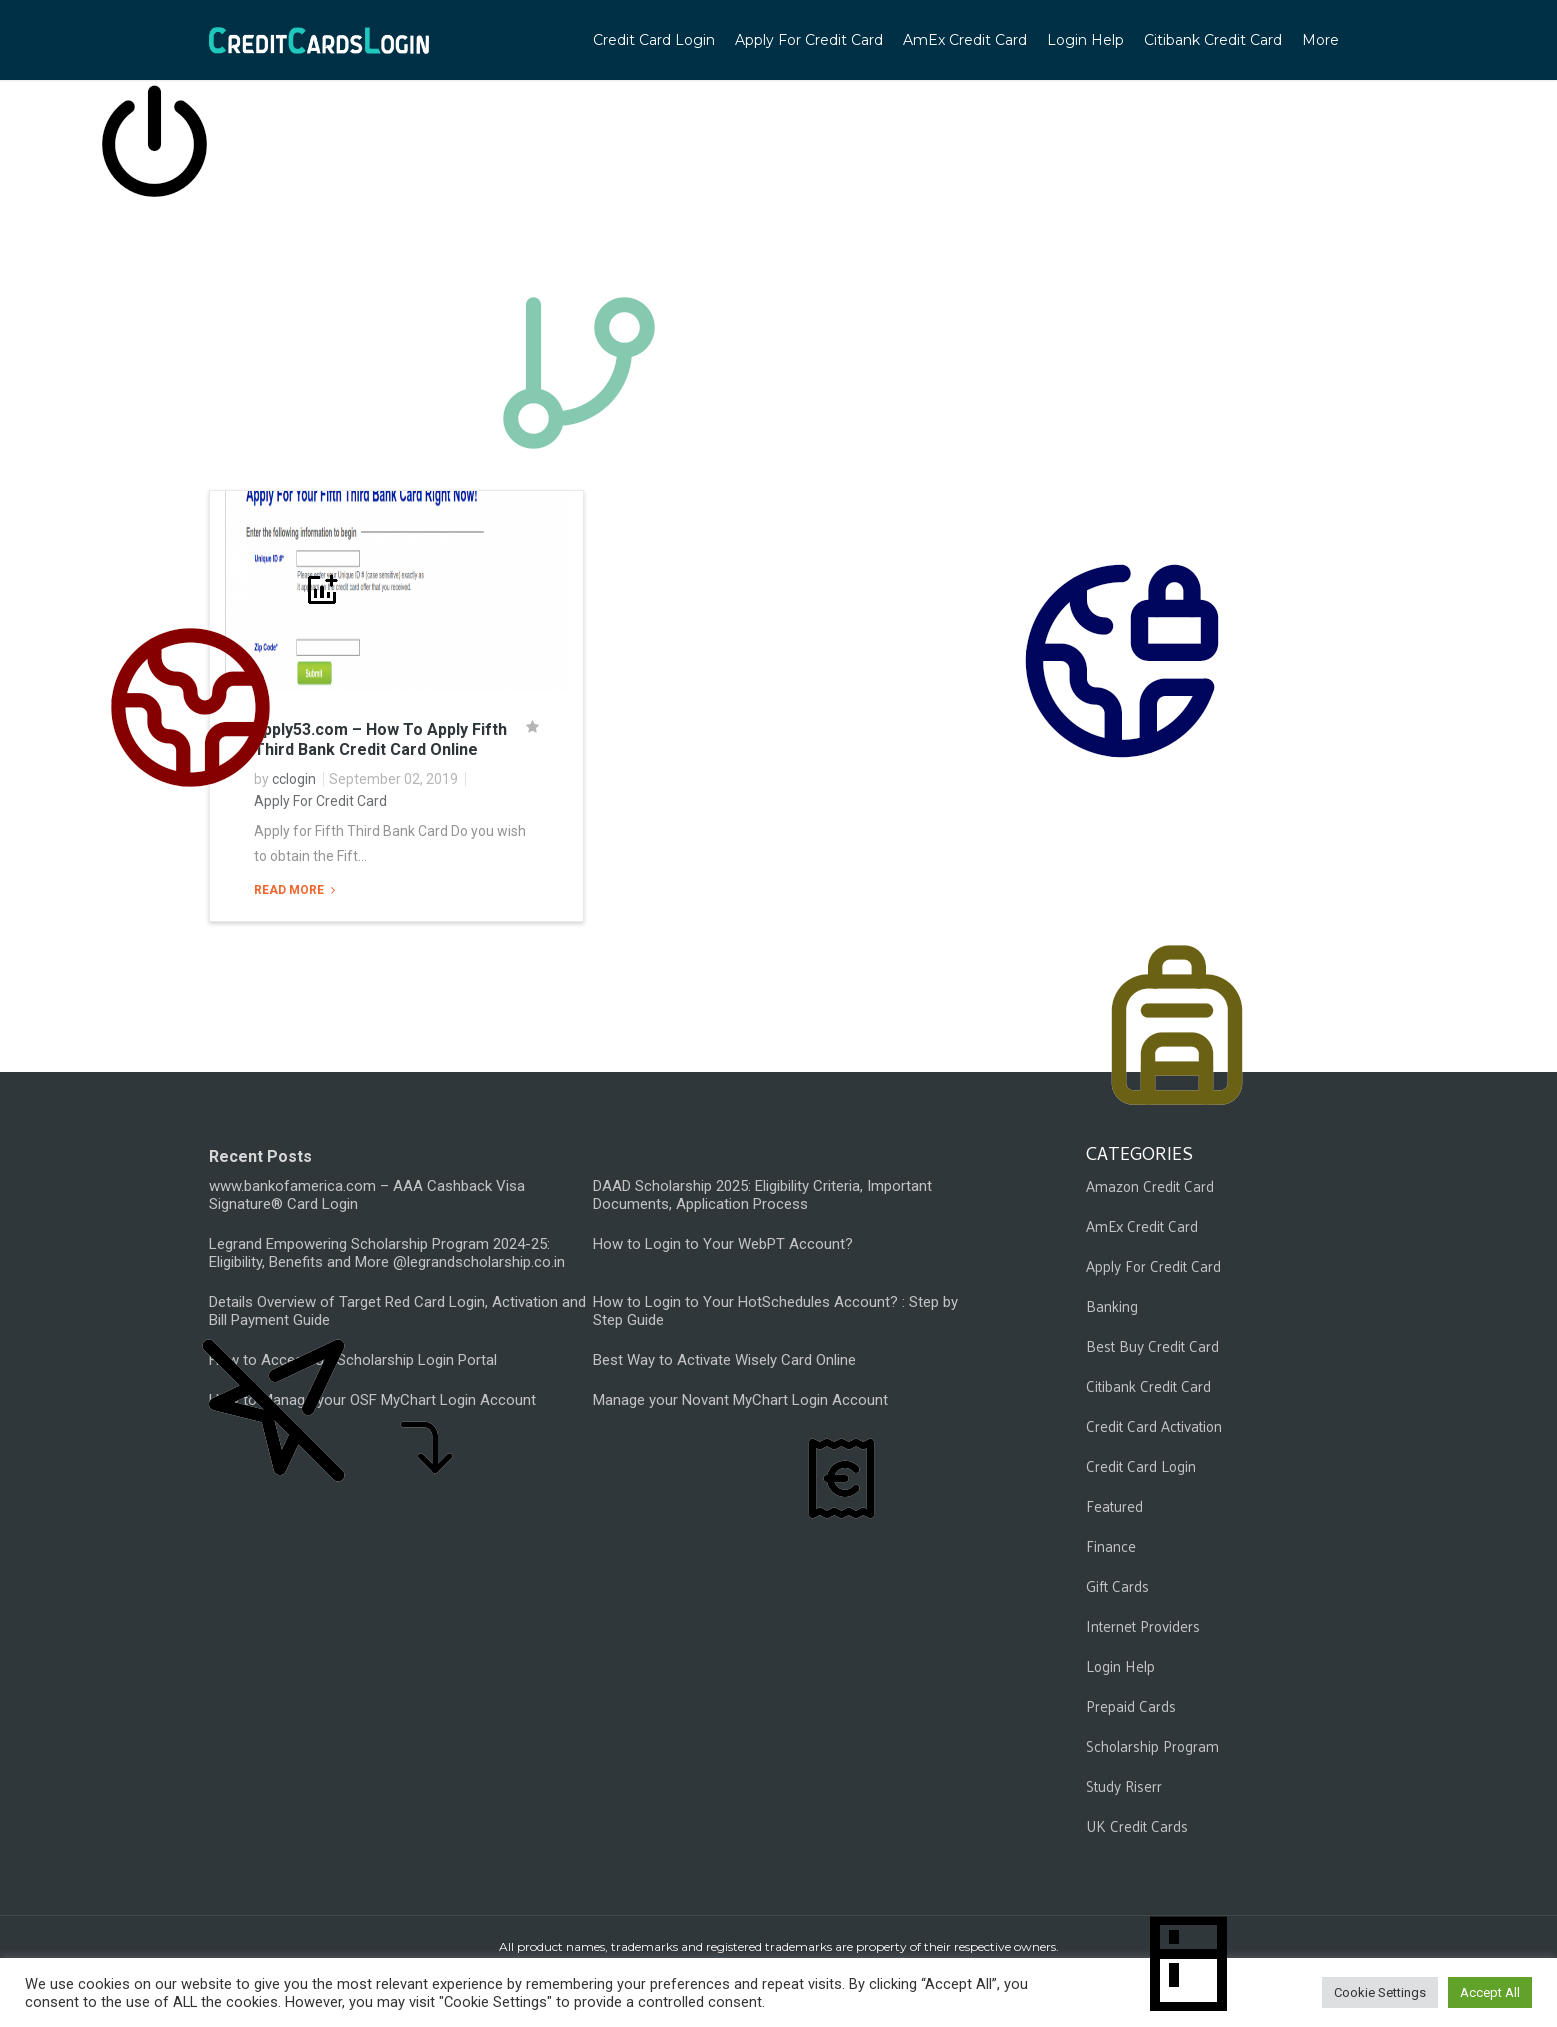  What do you see at coordinates (154, 144) in the screenshot?
I see `turn off or shut down the device` at bounding box center [154, 144].